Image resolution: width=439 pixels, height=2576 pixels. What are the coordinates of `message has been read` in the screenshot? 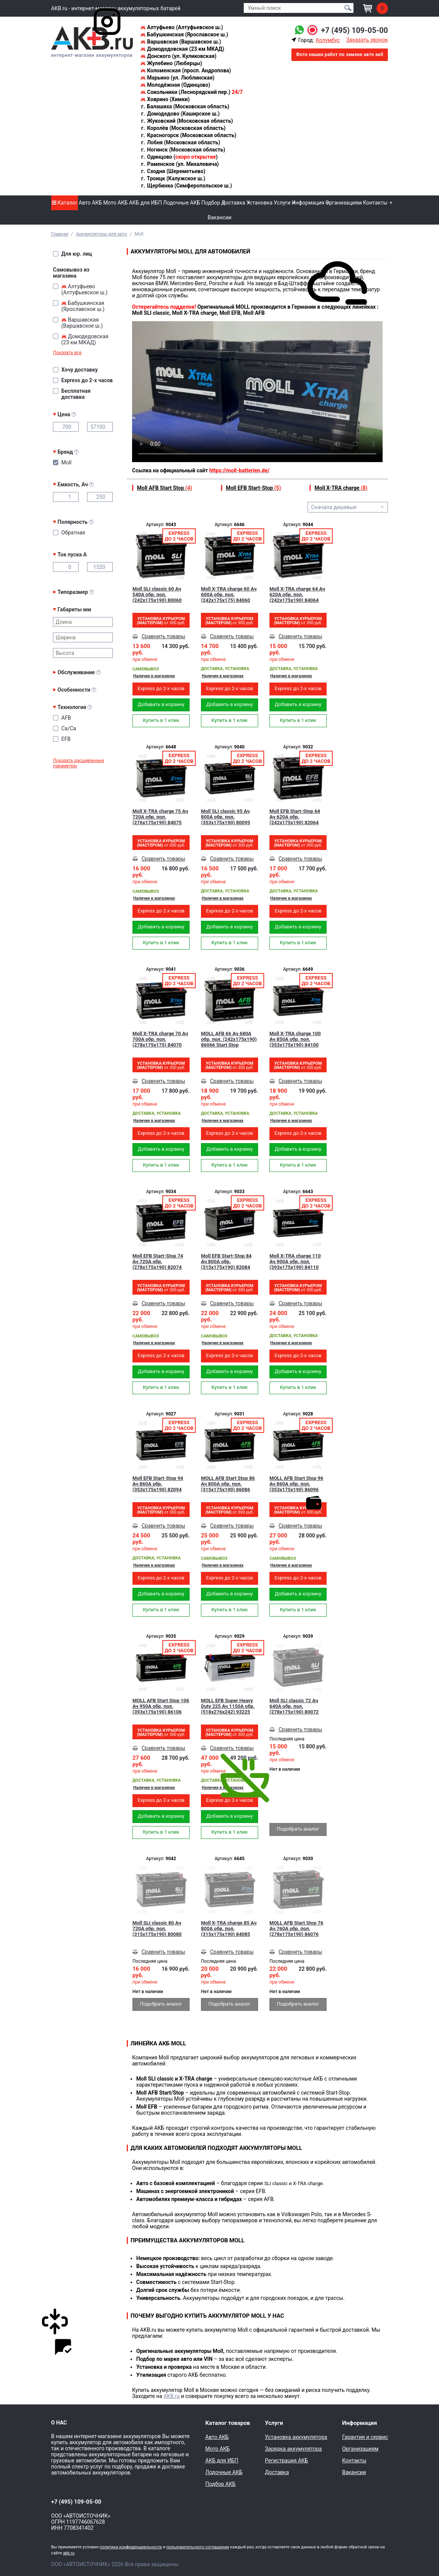 It's located at (63, 2347).